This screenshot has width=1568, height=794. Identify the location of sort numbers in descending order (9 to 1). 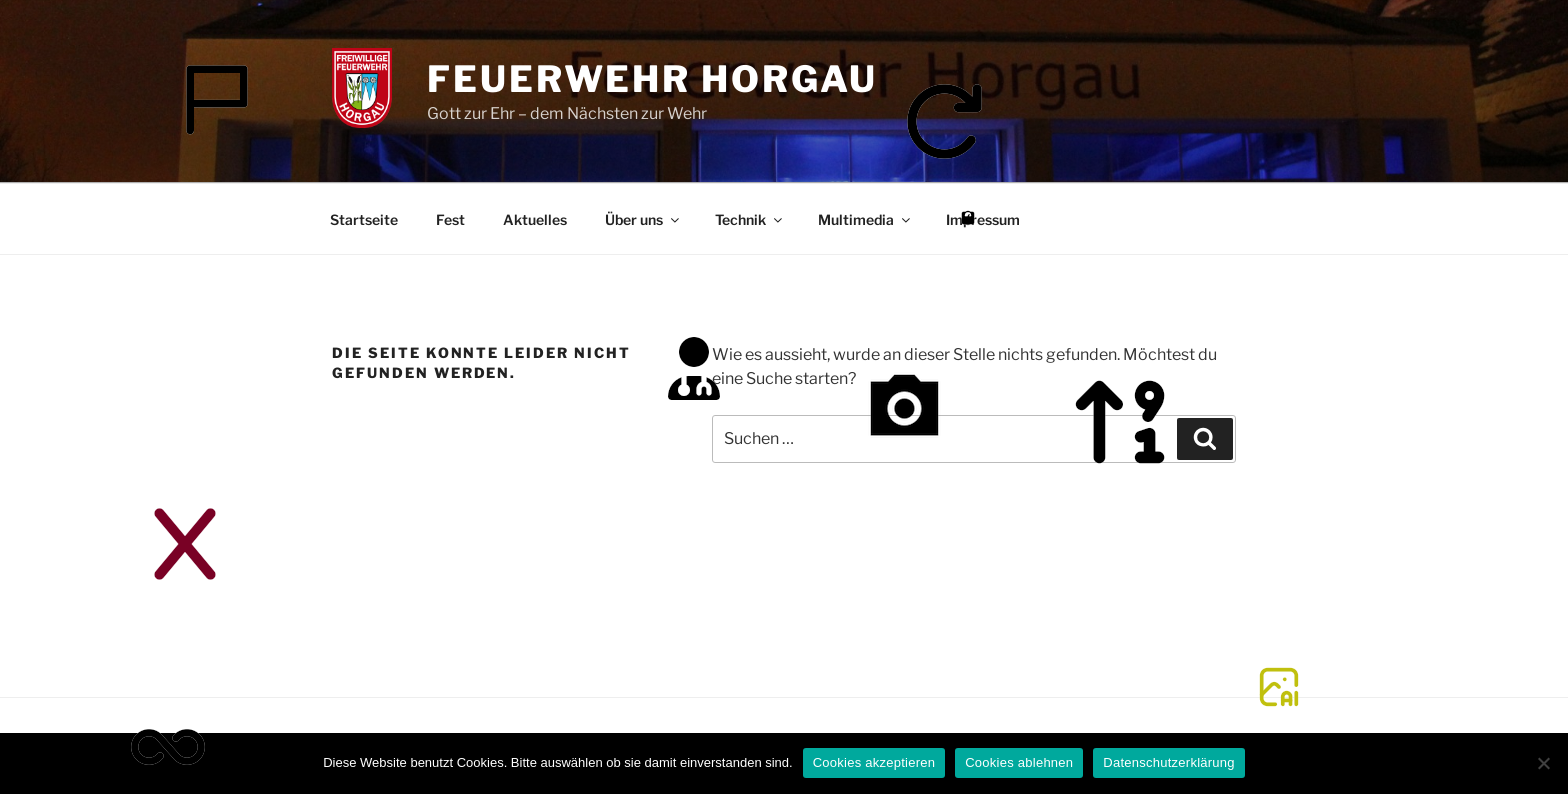
(1123, 422).